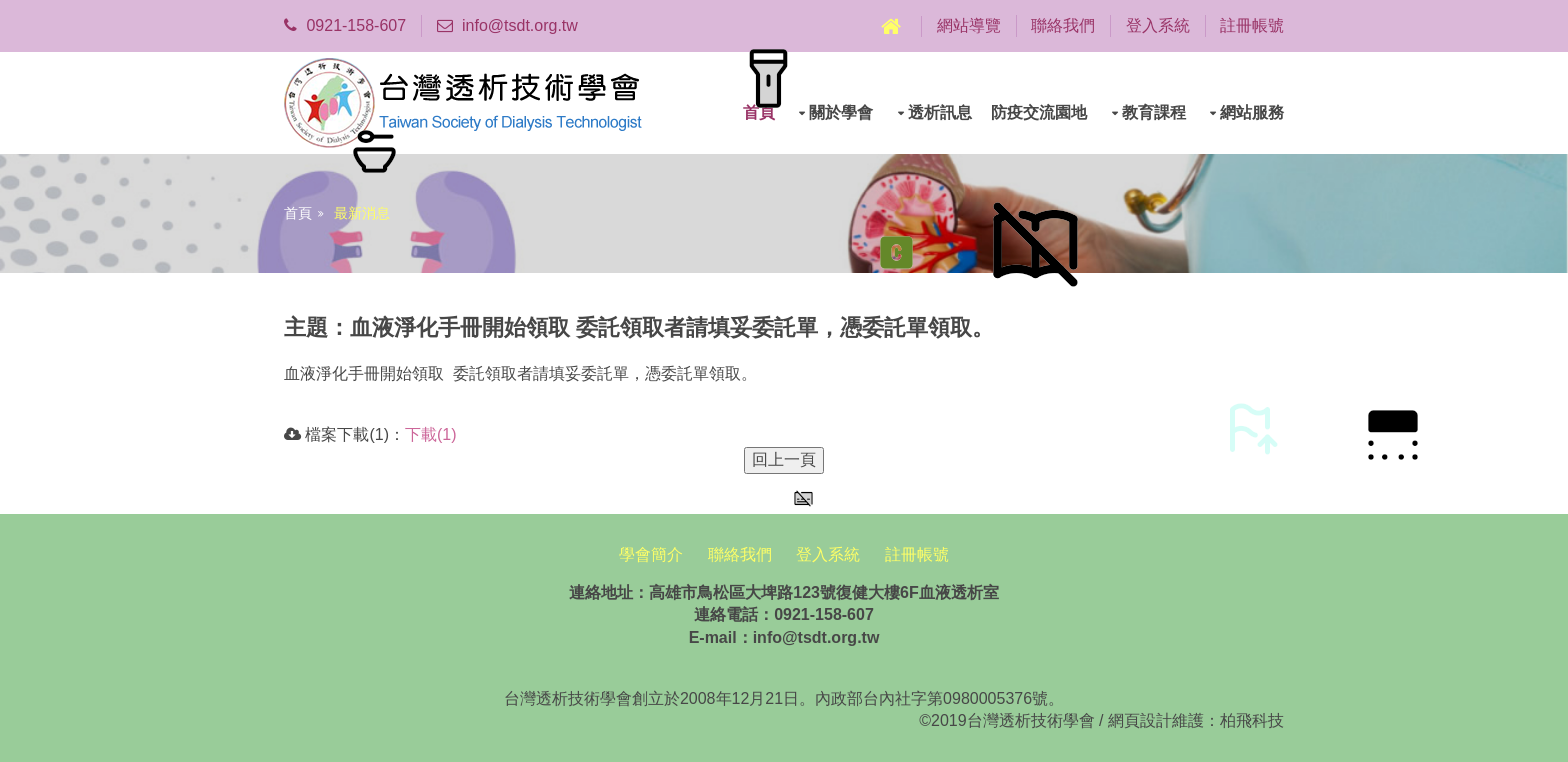 The width and height of the screenshot is (1568, 762). I want to click on upload or submit a flag report, so click(1250, 427).